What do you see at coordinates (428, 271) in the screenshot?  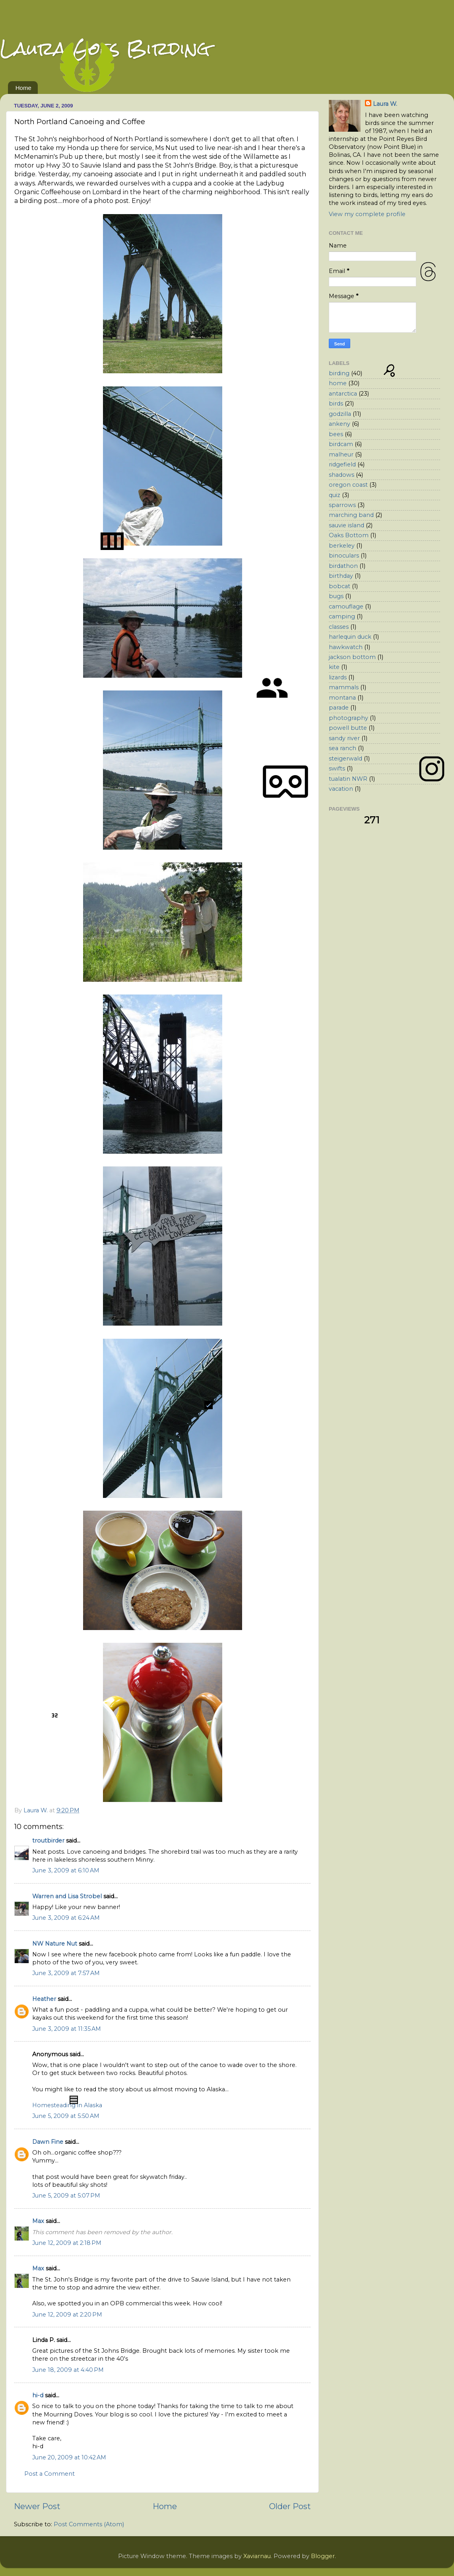 I see `open the Threads app` at bounding box center [428, 271].